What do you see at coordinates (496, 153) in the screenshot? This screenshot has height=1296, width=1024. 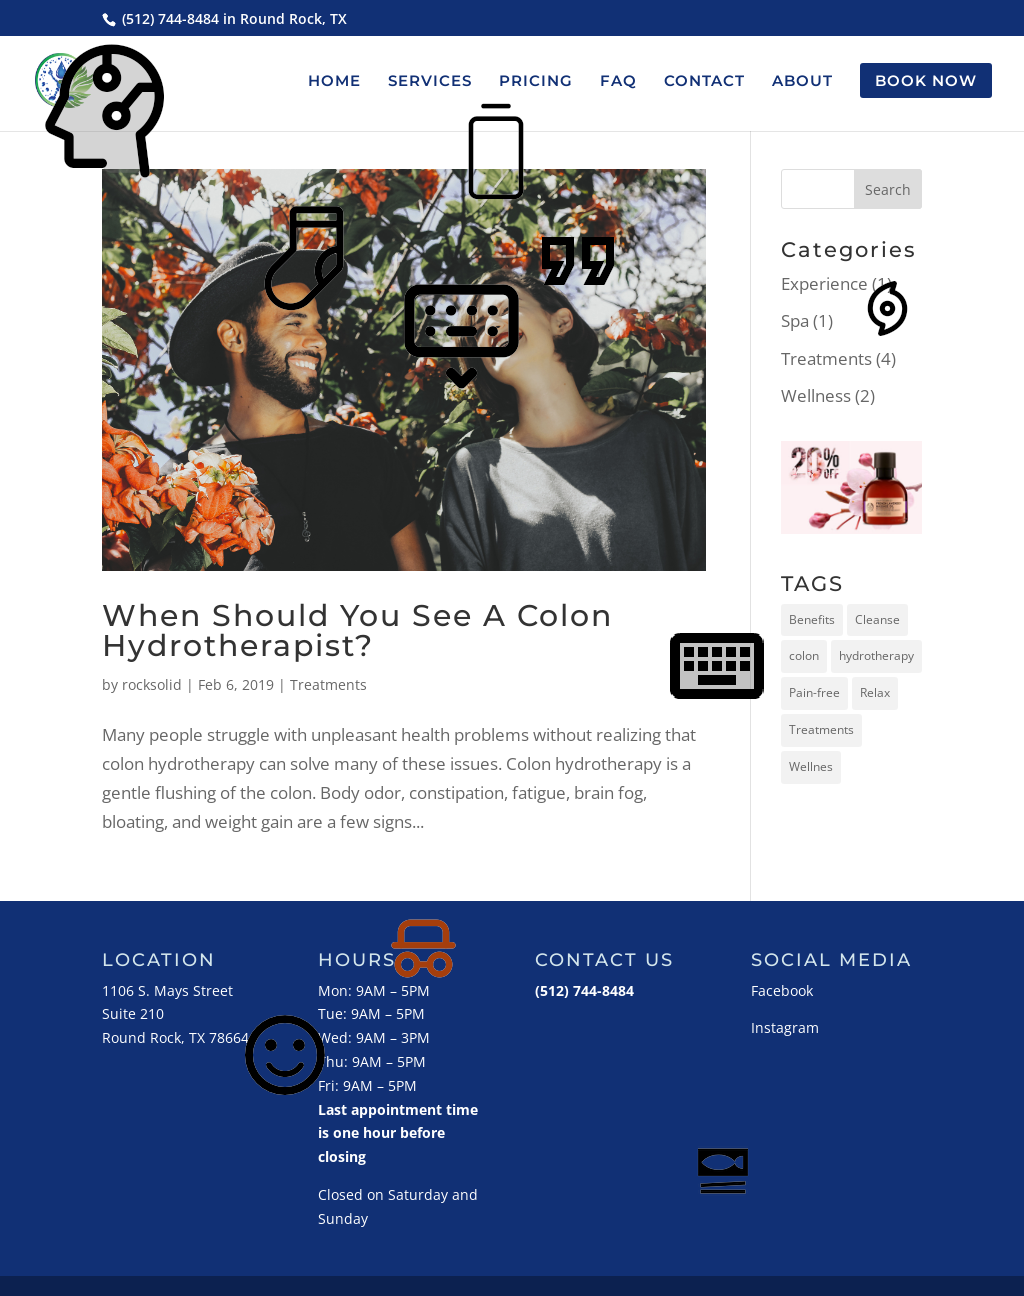 I see `indicates battery is empty or critically low` at bounding box center [496, 153].